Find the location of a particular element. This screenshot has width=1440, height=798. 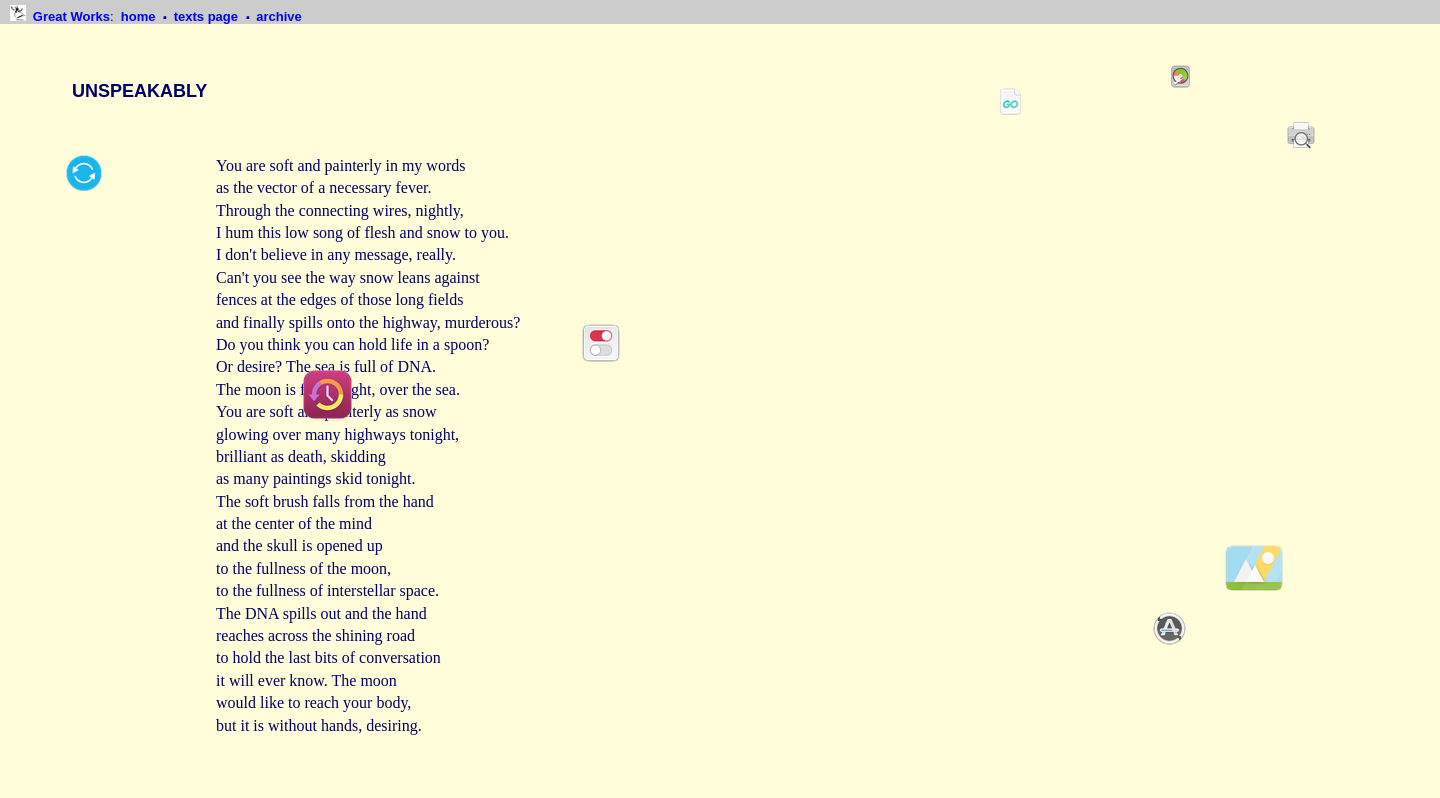

open the software updater application is located at coordinates (1169, 628).